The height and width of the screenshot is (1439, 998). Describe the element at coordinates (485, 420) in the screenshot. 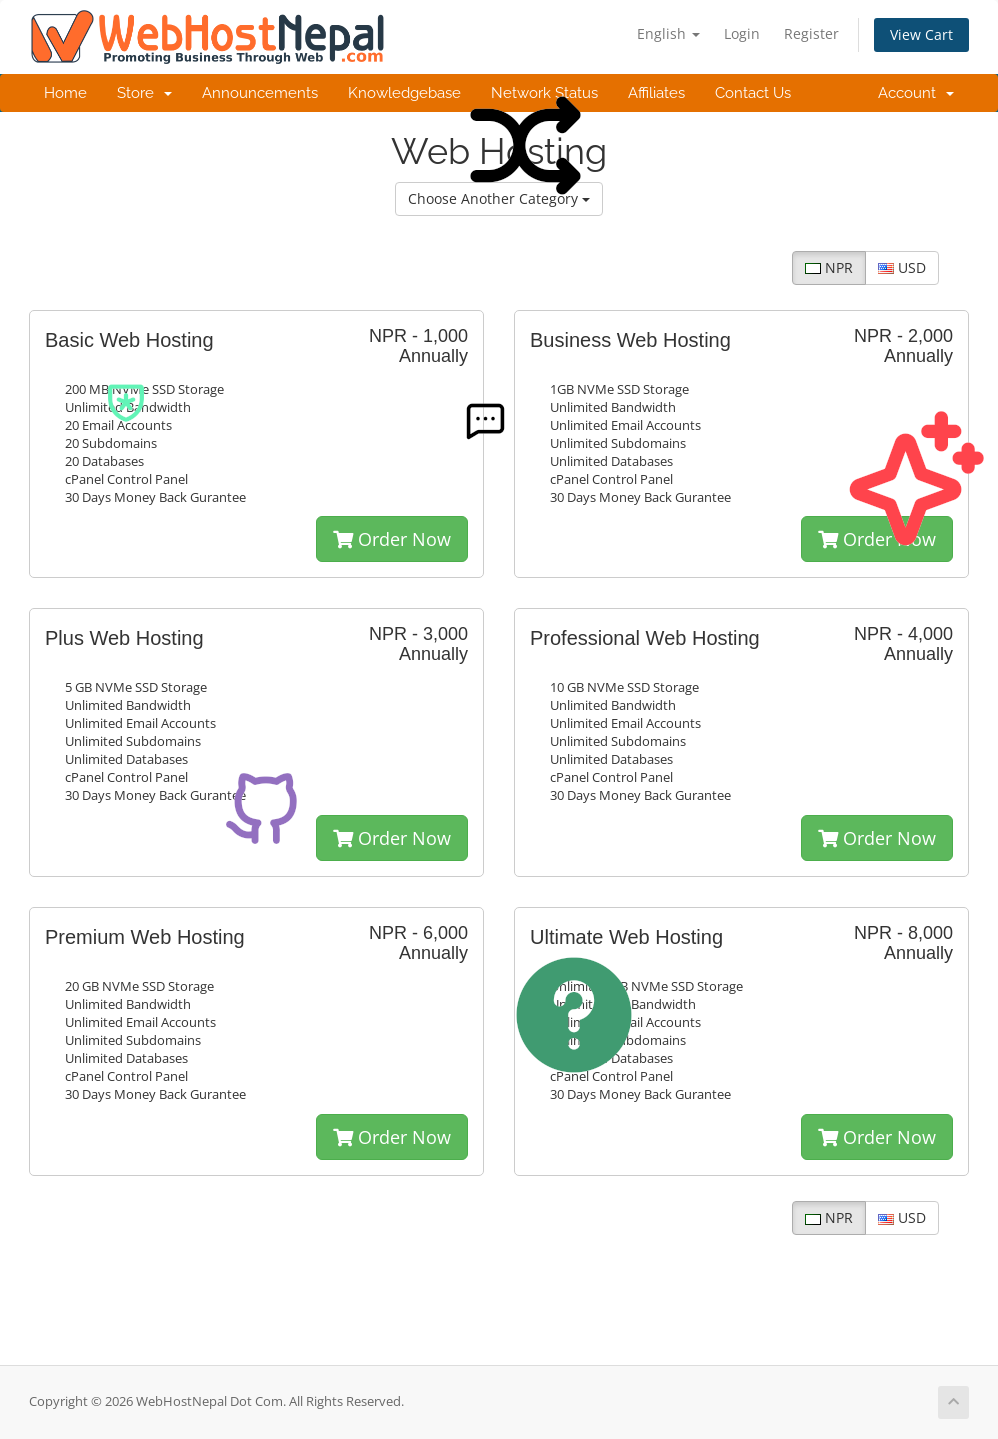

I see `open messaging or chat` at that location.